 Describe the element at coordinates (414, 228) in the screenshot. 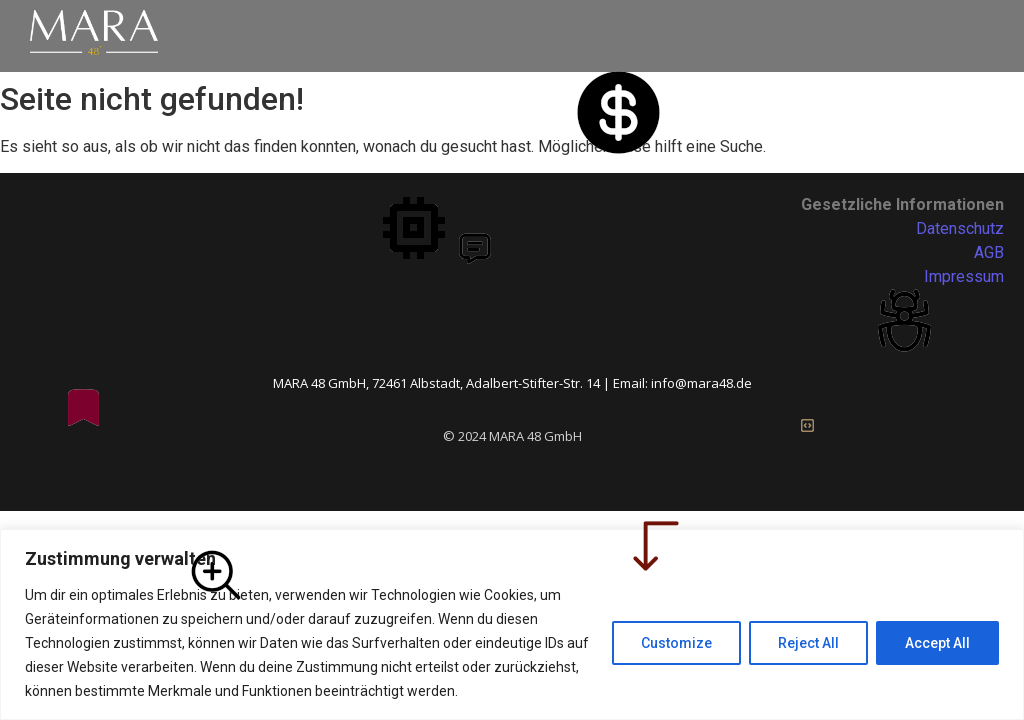

I see `view device memory or storage info` at that location.